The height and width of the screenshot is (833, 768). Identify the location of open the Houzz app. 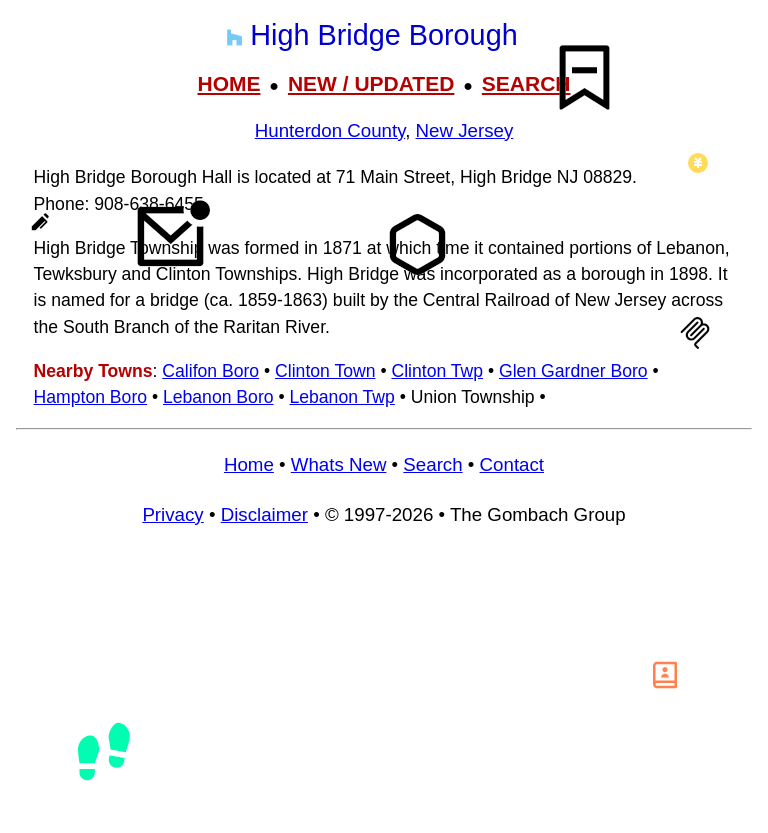
(234, 37).